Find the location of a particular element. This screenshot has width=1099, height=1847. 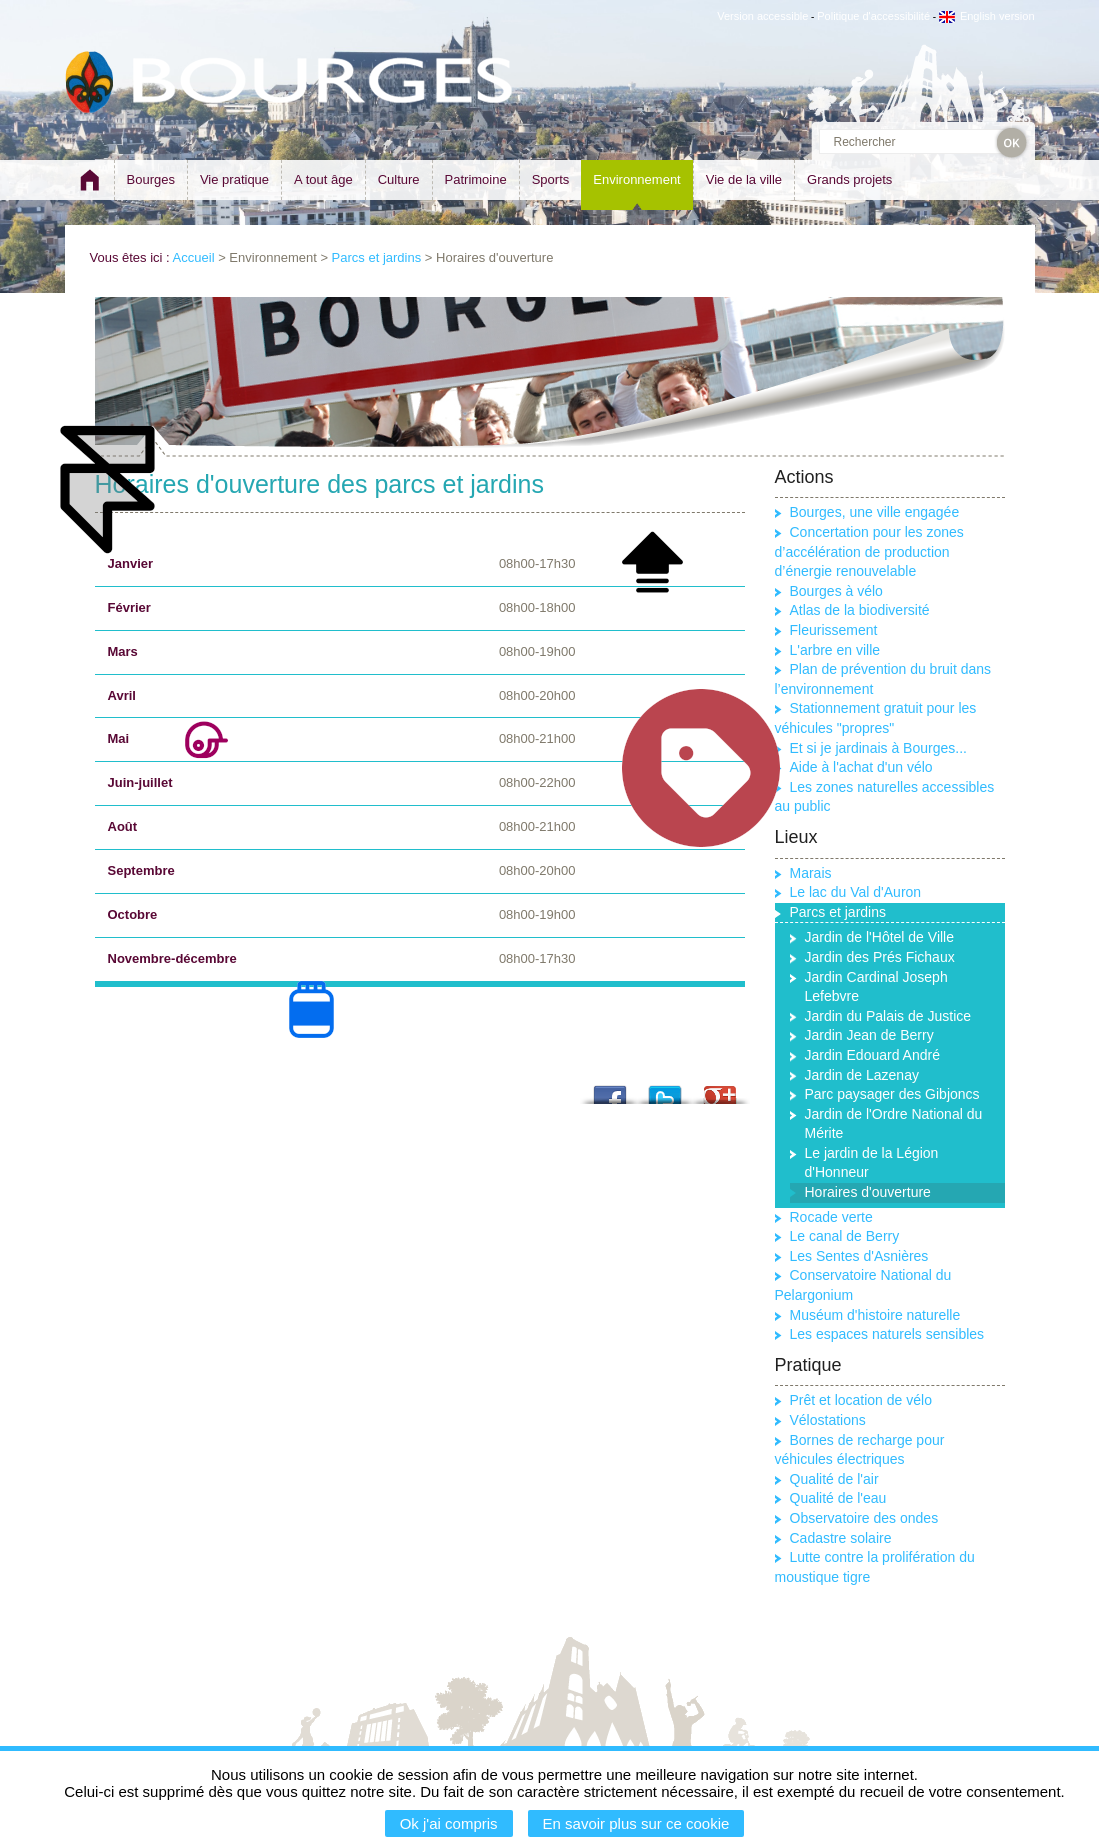

upload file or content is located at coordinates (652, 564).